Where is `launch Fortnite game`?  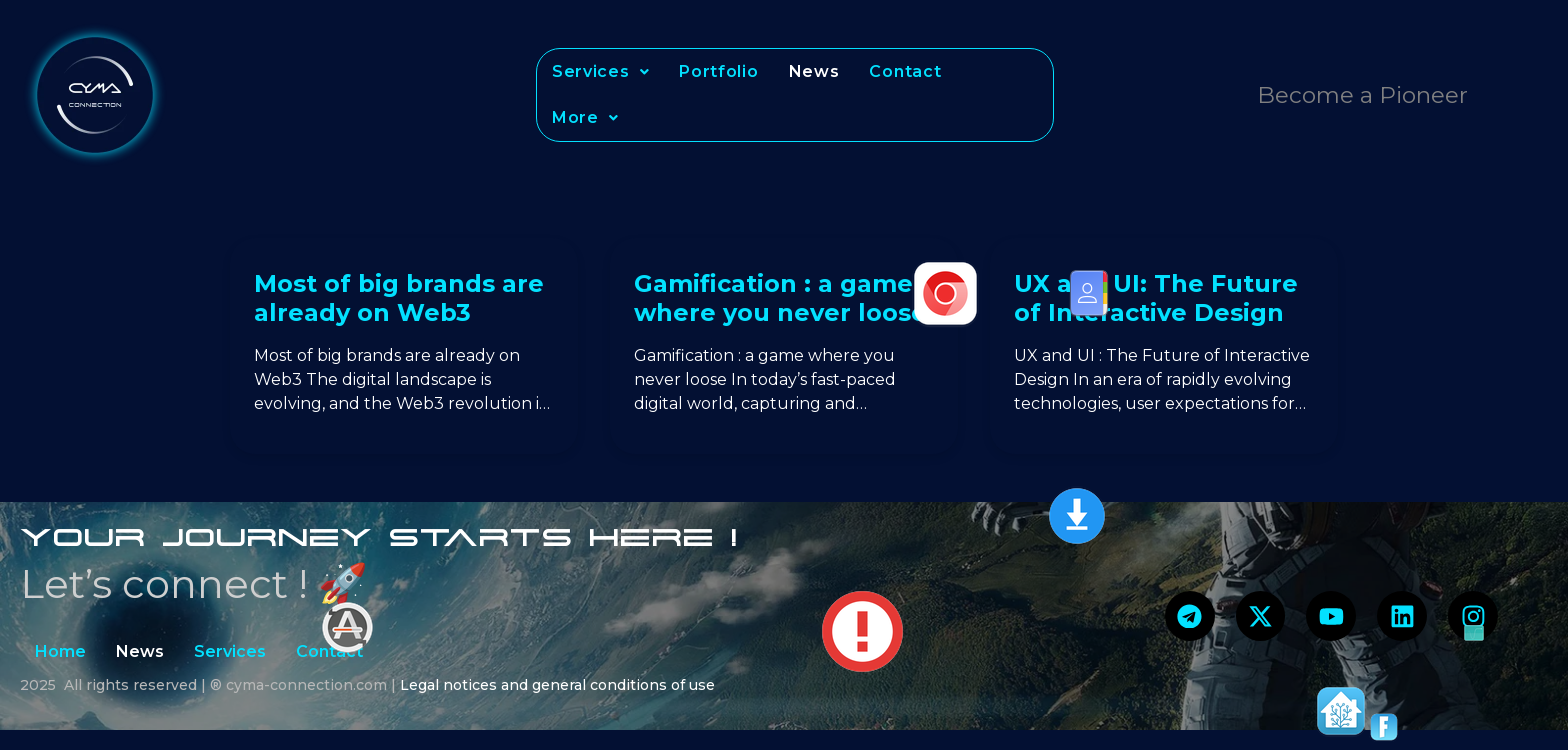
launch Fortnite game is located at coordinates (1384, 727).